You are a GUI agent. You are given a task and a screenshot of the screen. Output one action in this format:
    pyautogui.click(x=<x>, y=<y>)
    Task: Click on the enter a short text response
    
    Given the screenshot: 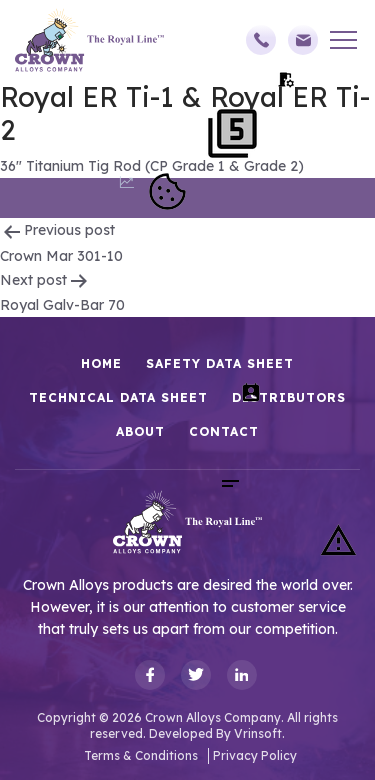 What is the action you would take?
    pyautogui.click(x=230, y=483)
    